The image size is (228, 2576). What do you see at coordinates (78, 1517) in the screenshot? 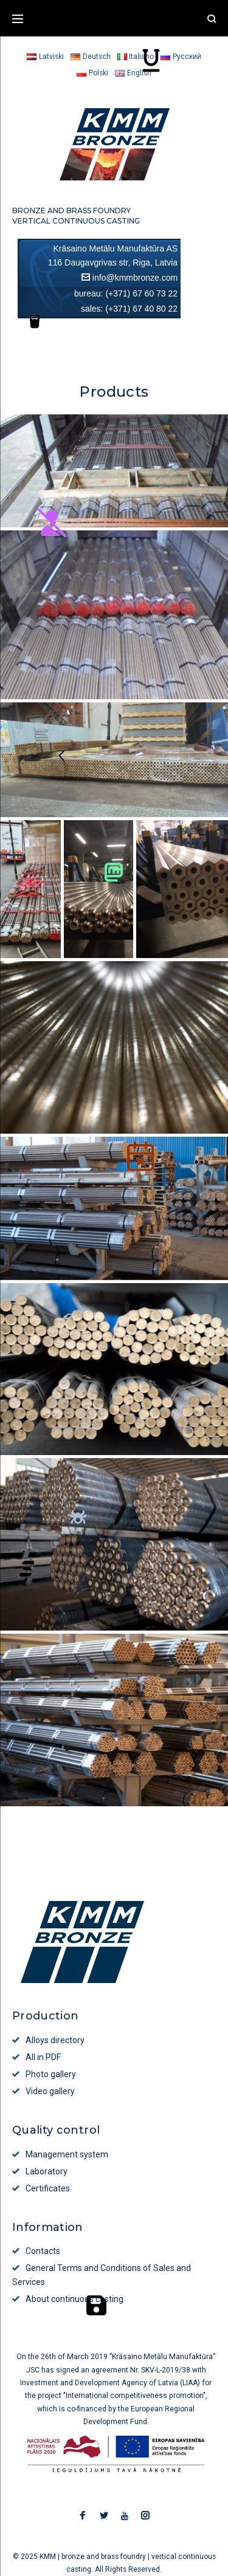
I see `indicates bug or error in the system` at bounding box center [78, 1517].